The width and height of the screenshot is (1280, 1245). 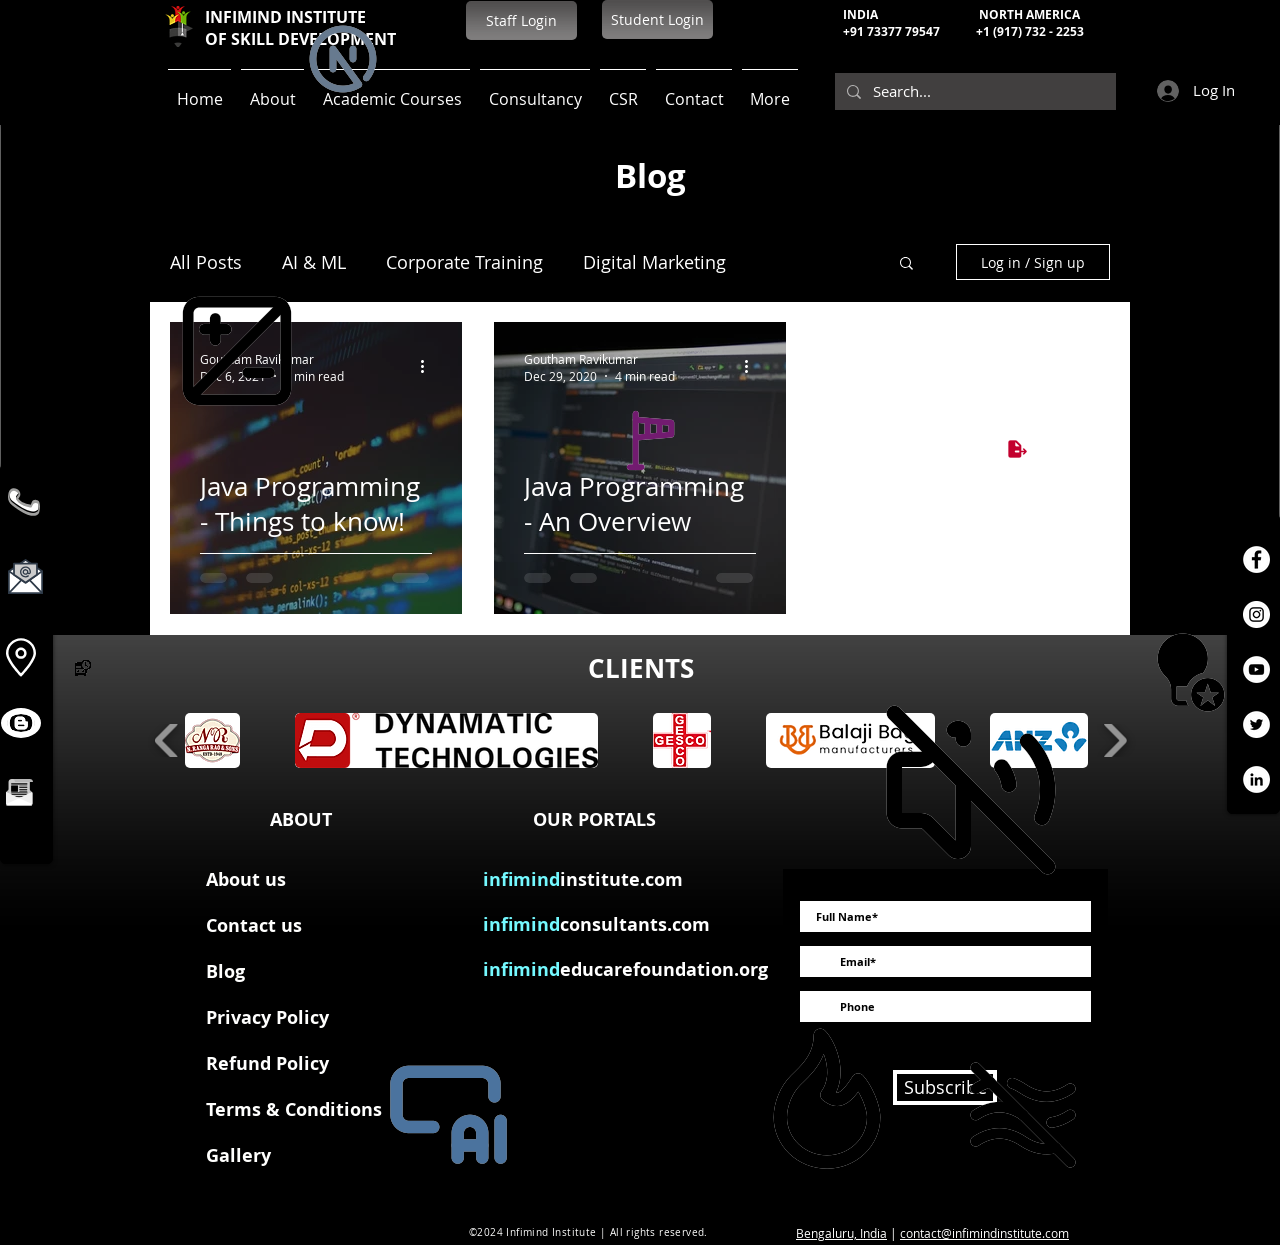 What do you see at coordinates (1185, 672) in the screenshot?
I see `apply suggested quick fix automatically` at bounding box center [1185, 672].